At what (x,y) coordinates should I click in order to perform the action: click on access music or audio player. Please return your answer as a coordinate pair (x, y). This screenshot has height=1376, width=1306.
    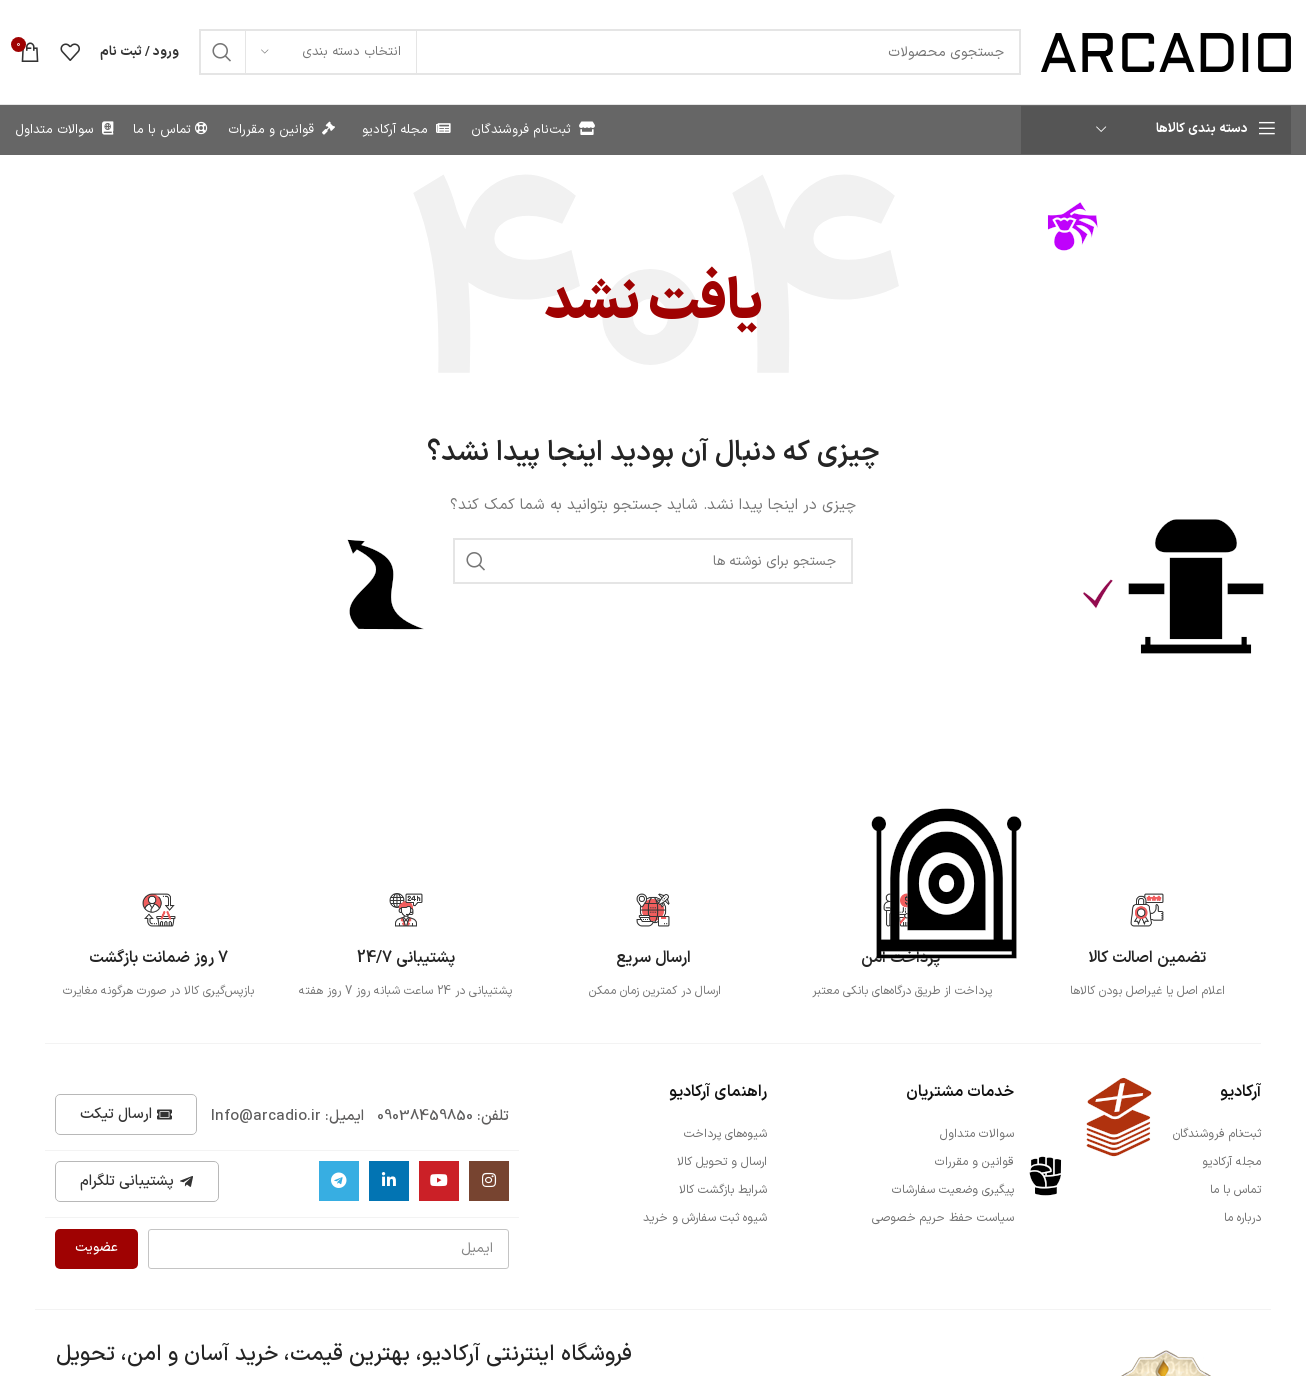
    Looking at the image, I should click on (946, 883).